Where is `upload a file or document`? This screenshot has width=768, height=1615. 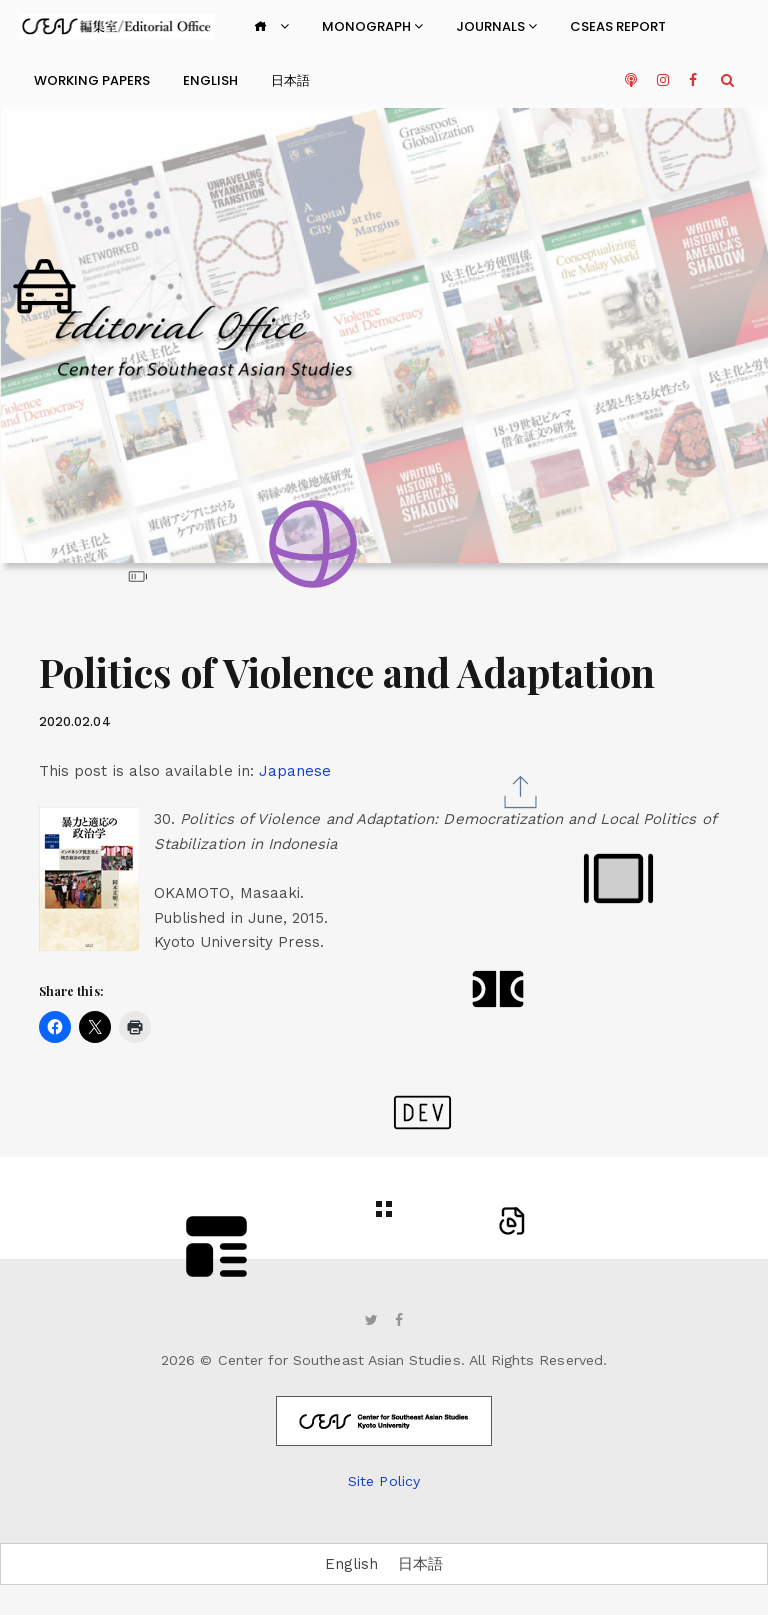 upload a file or document is located at coordinates (520, 793).